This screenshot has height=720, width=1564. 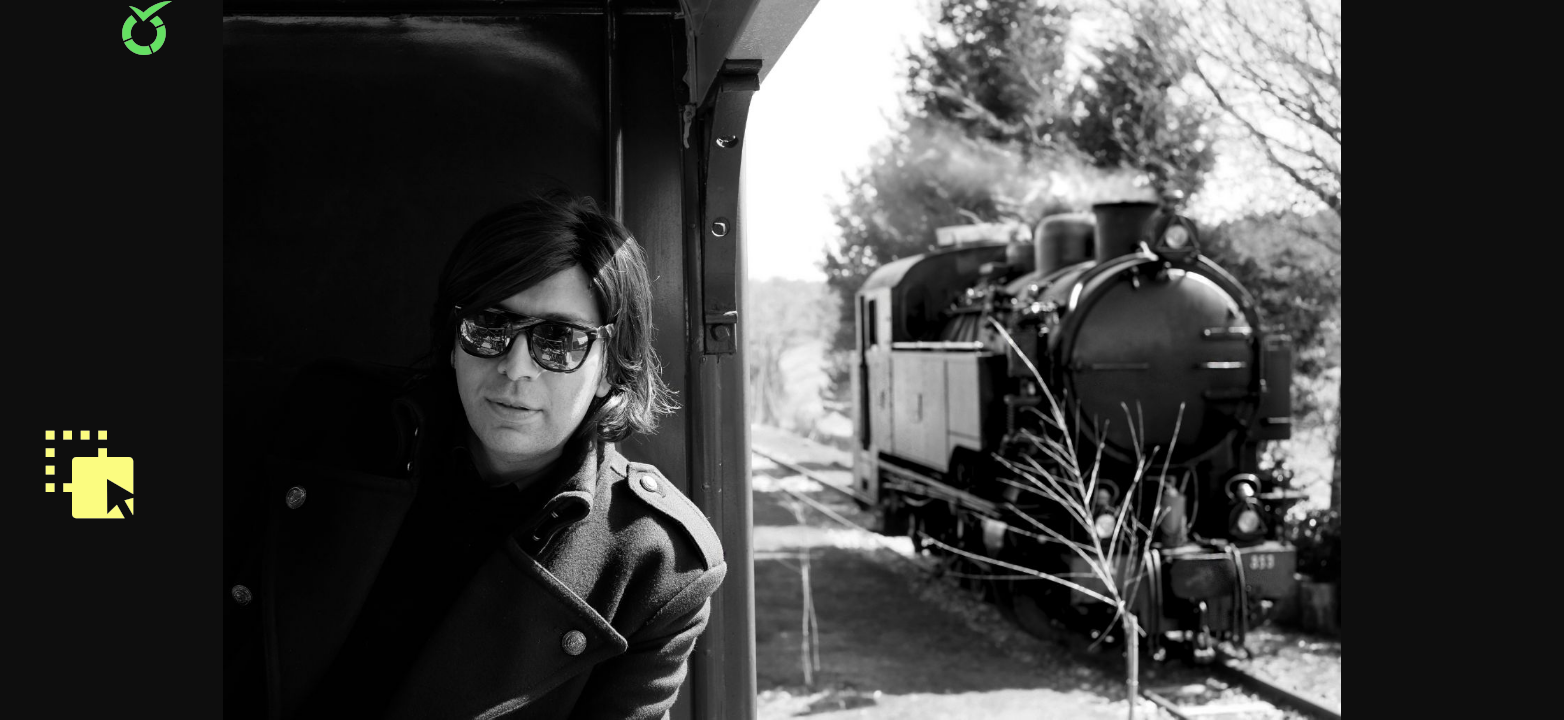 What do you see at coordinates (89, 474) in the screenshot?
I see `drag and drop to reposition element` at bounding box center [89, 474].